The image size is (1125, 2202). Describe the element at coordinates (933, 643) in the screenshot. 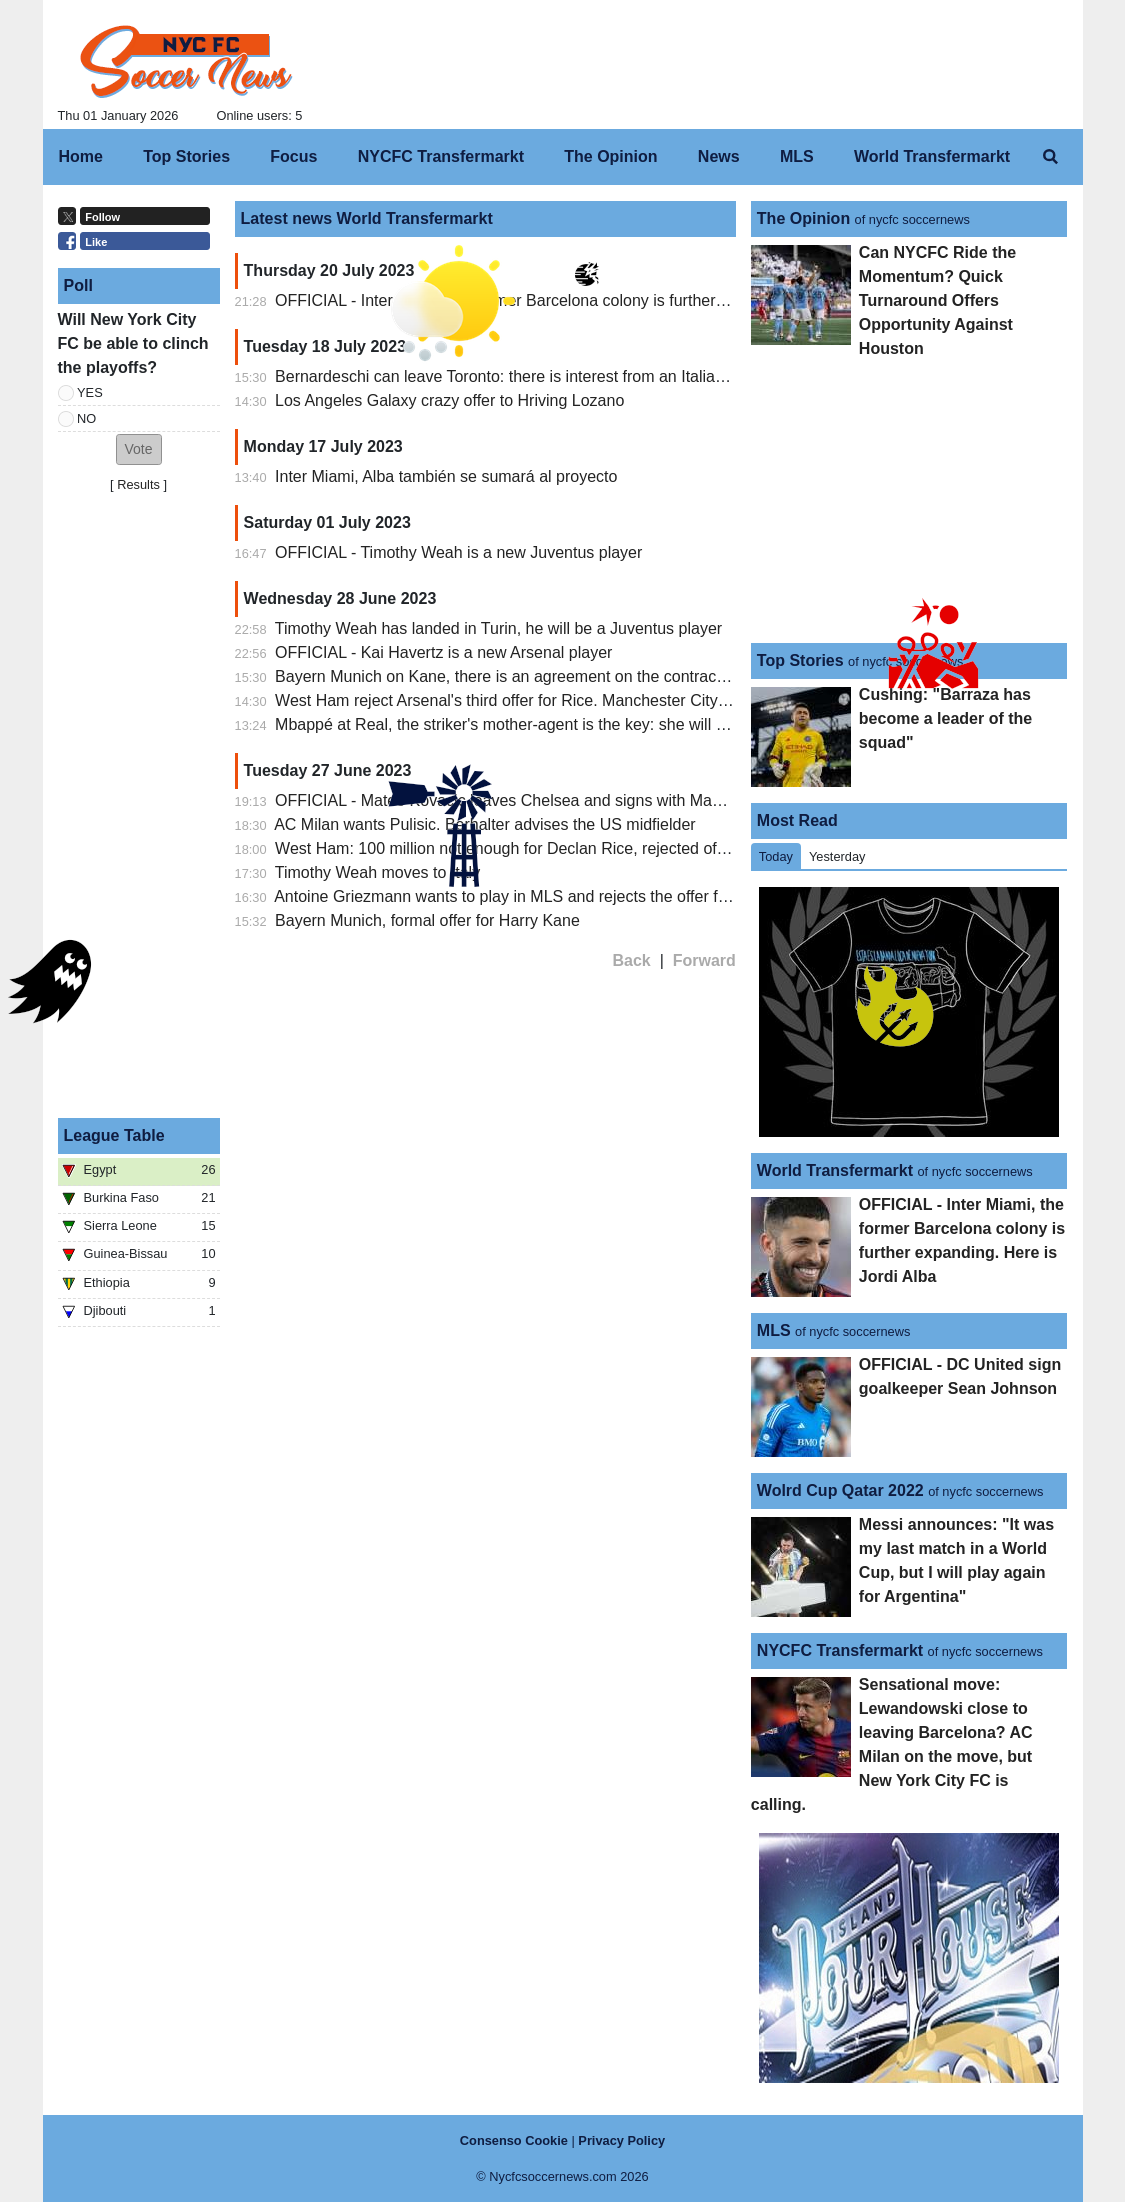

I see `indicates a blocked or restricted area` at that location.